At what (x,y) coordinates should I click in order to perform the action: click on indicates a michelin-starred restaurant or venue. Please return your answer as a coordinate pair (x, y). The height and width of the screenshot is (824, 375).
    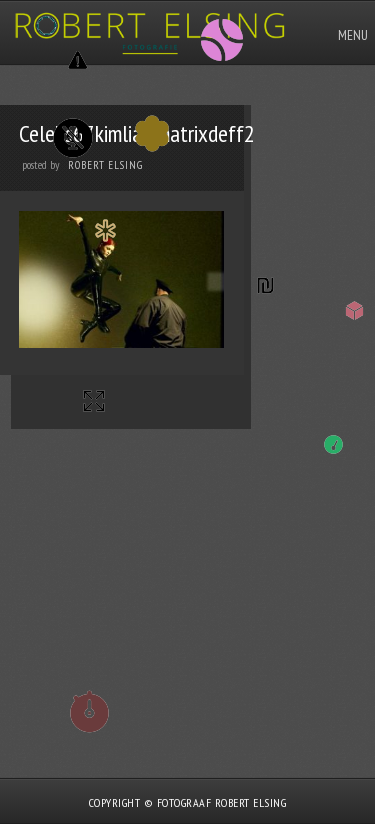
    Looking at the image, I should click on (152, 133).